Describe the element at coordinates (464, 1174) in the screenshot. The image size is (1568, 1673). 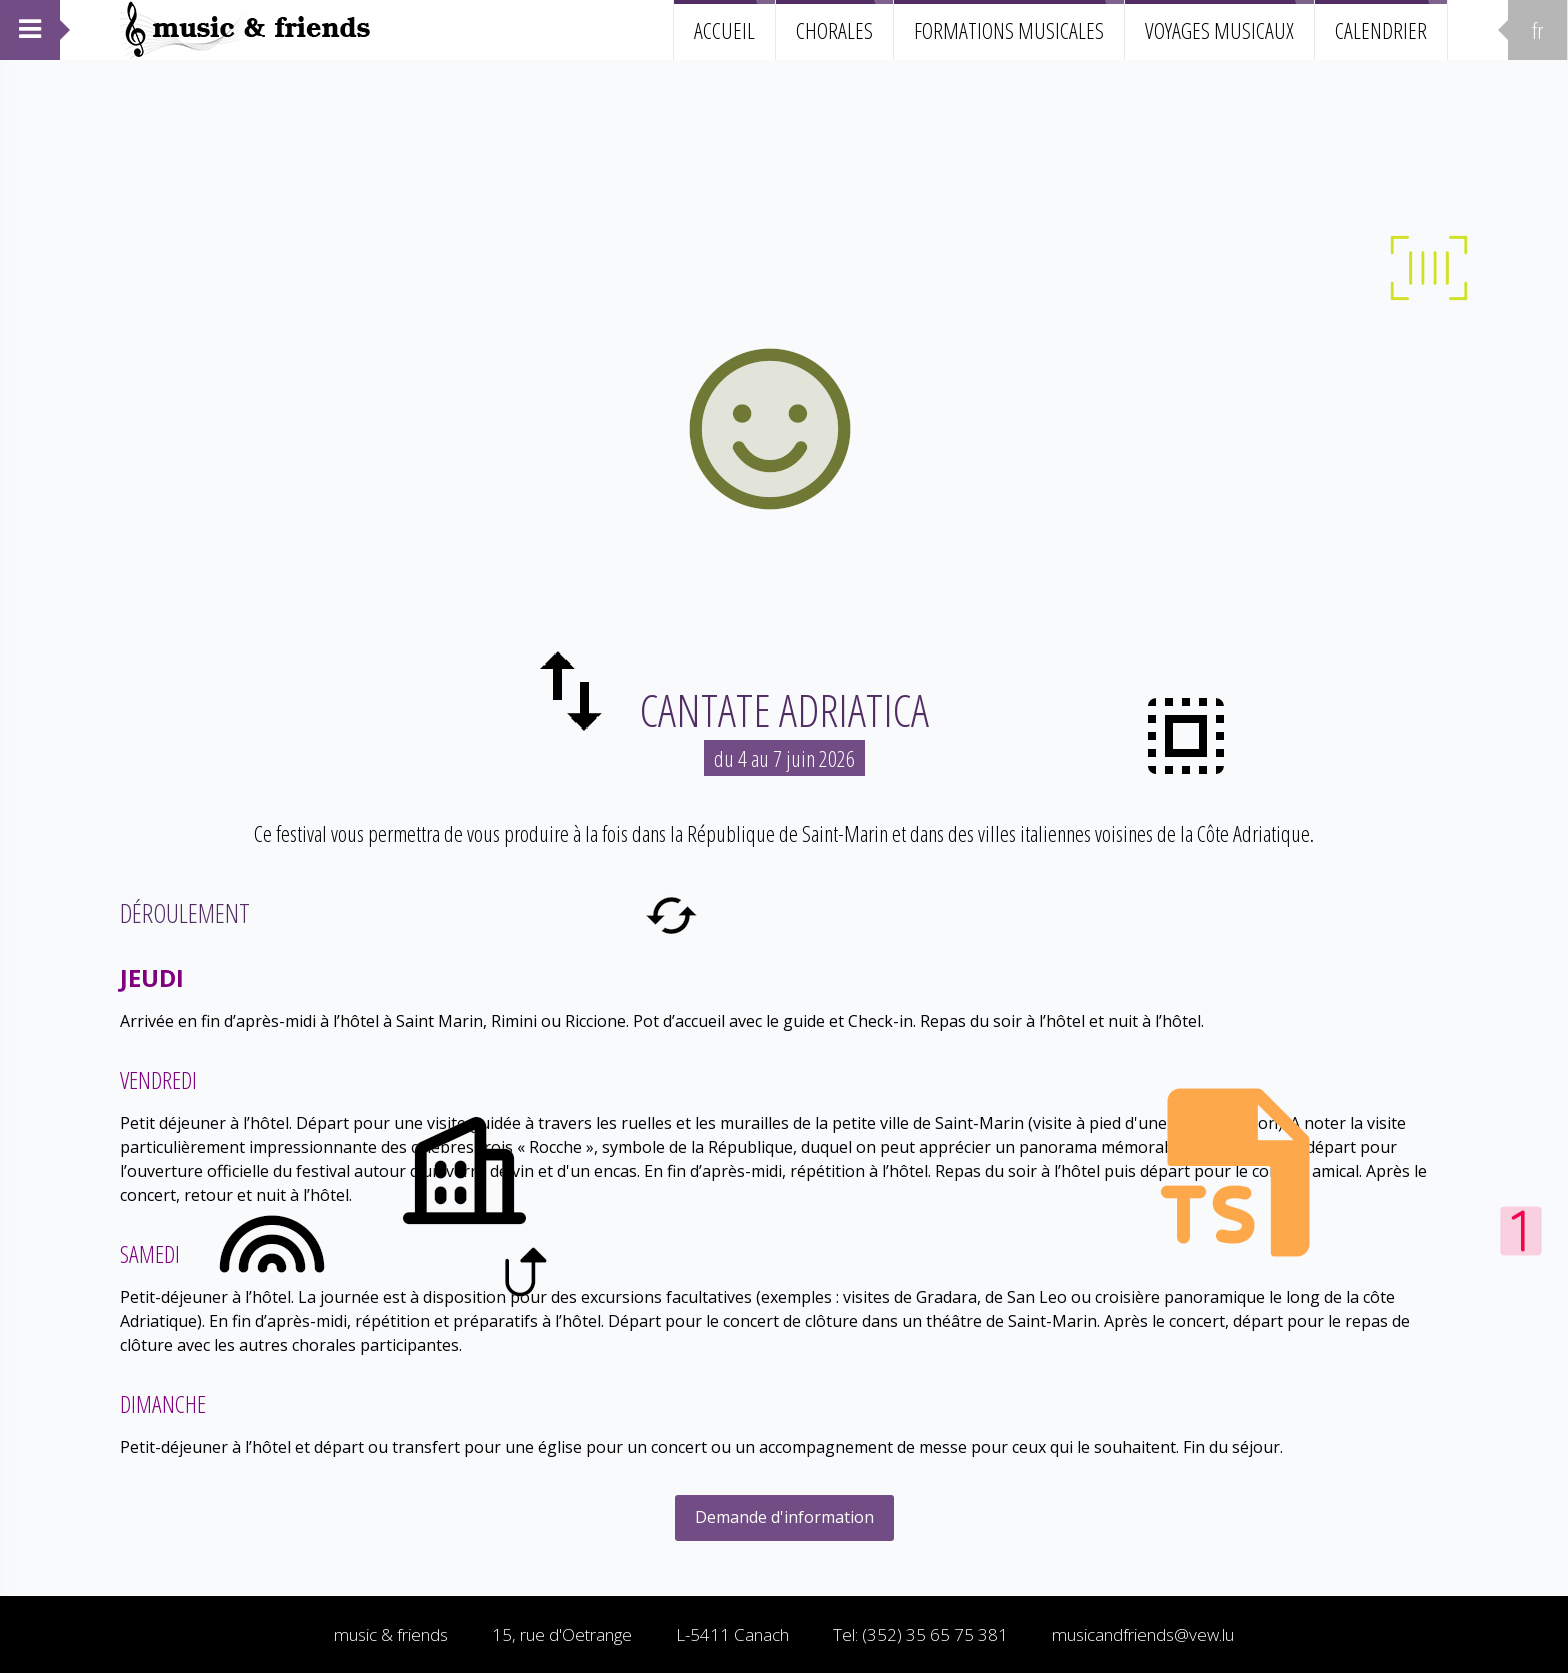
I see `view nearby buildings or offices` at that location.